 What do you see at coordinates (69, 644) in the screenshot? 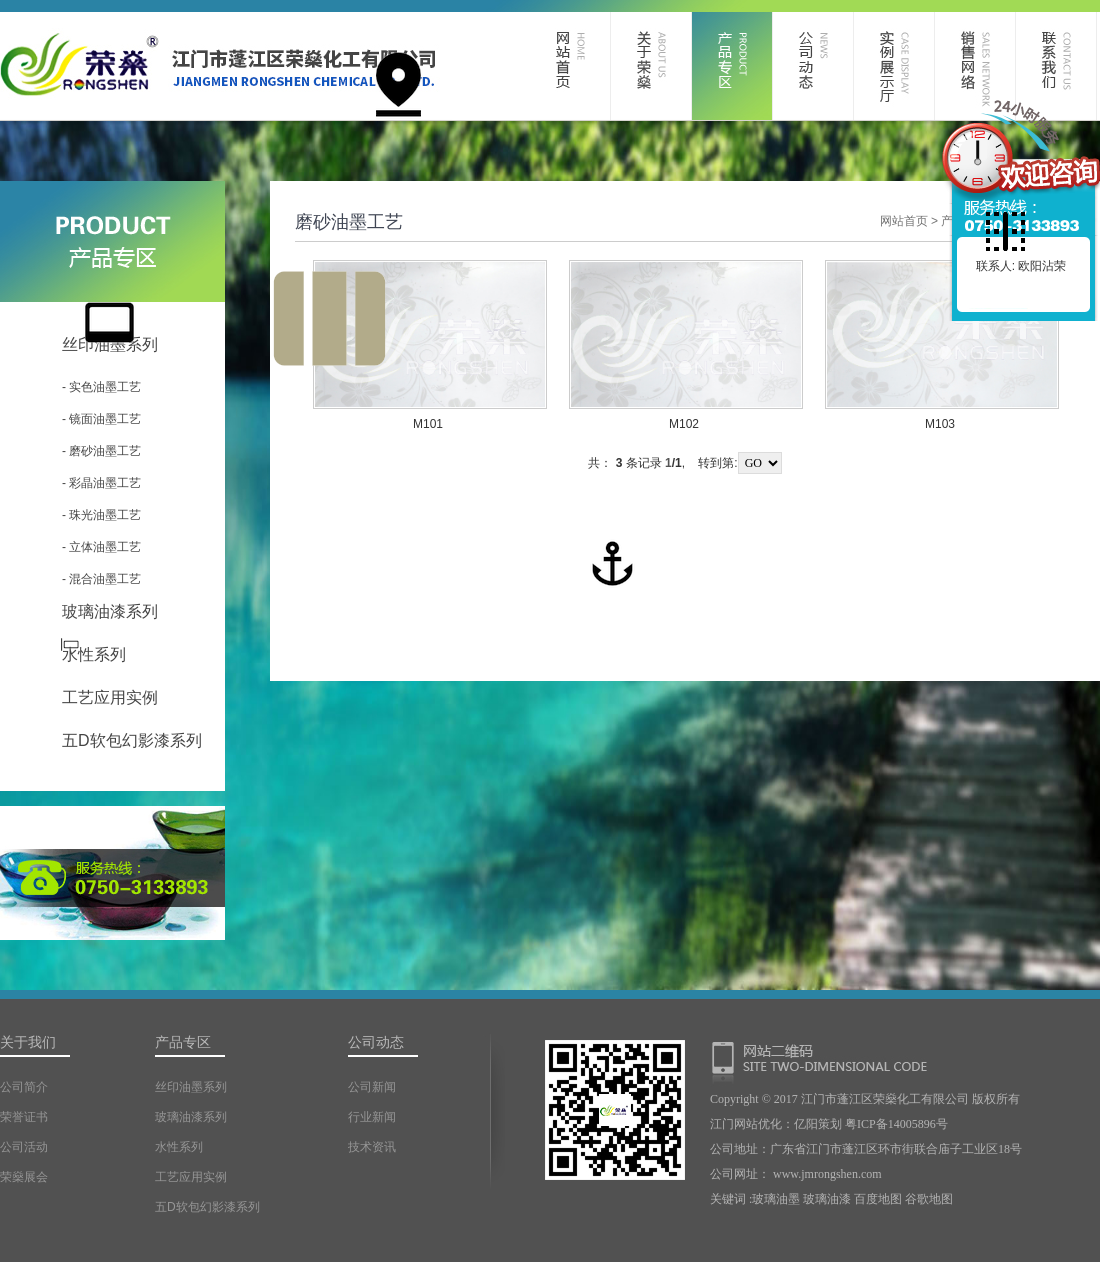
I see `align text or content to the left` at bounding box center [69, 644].